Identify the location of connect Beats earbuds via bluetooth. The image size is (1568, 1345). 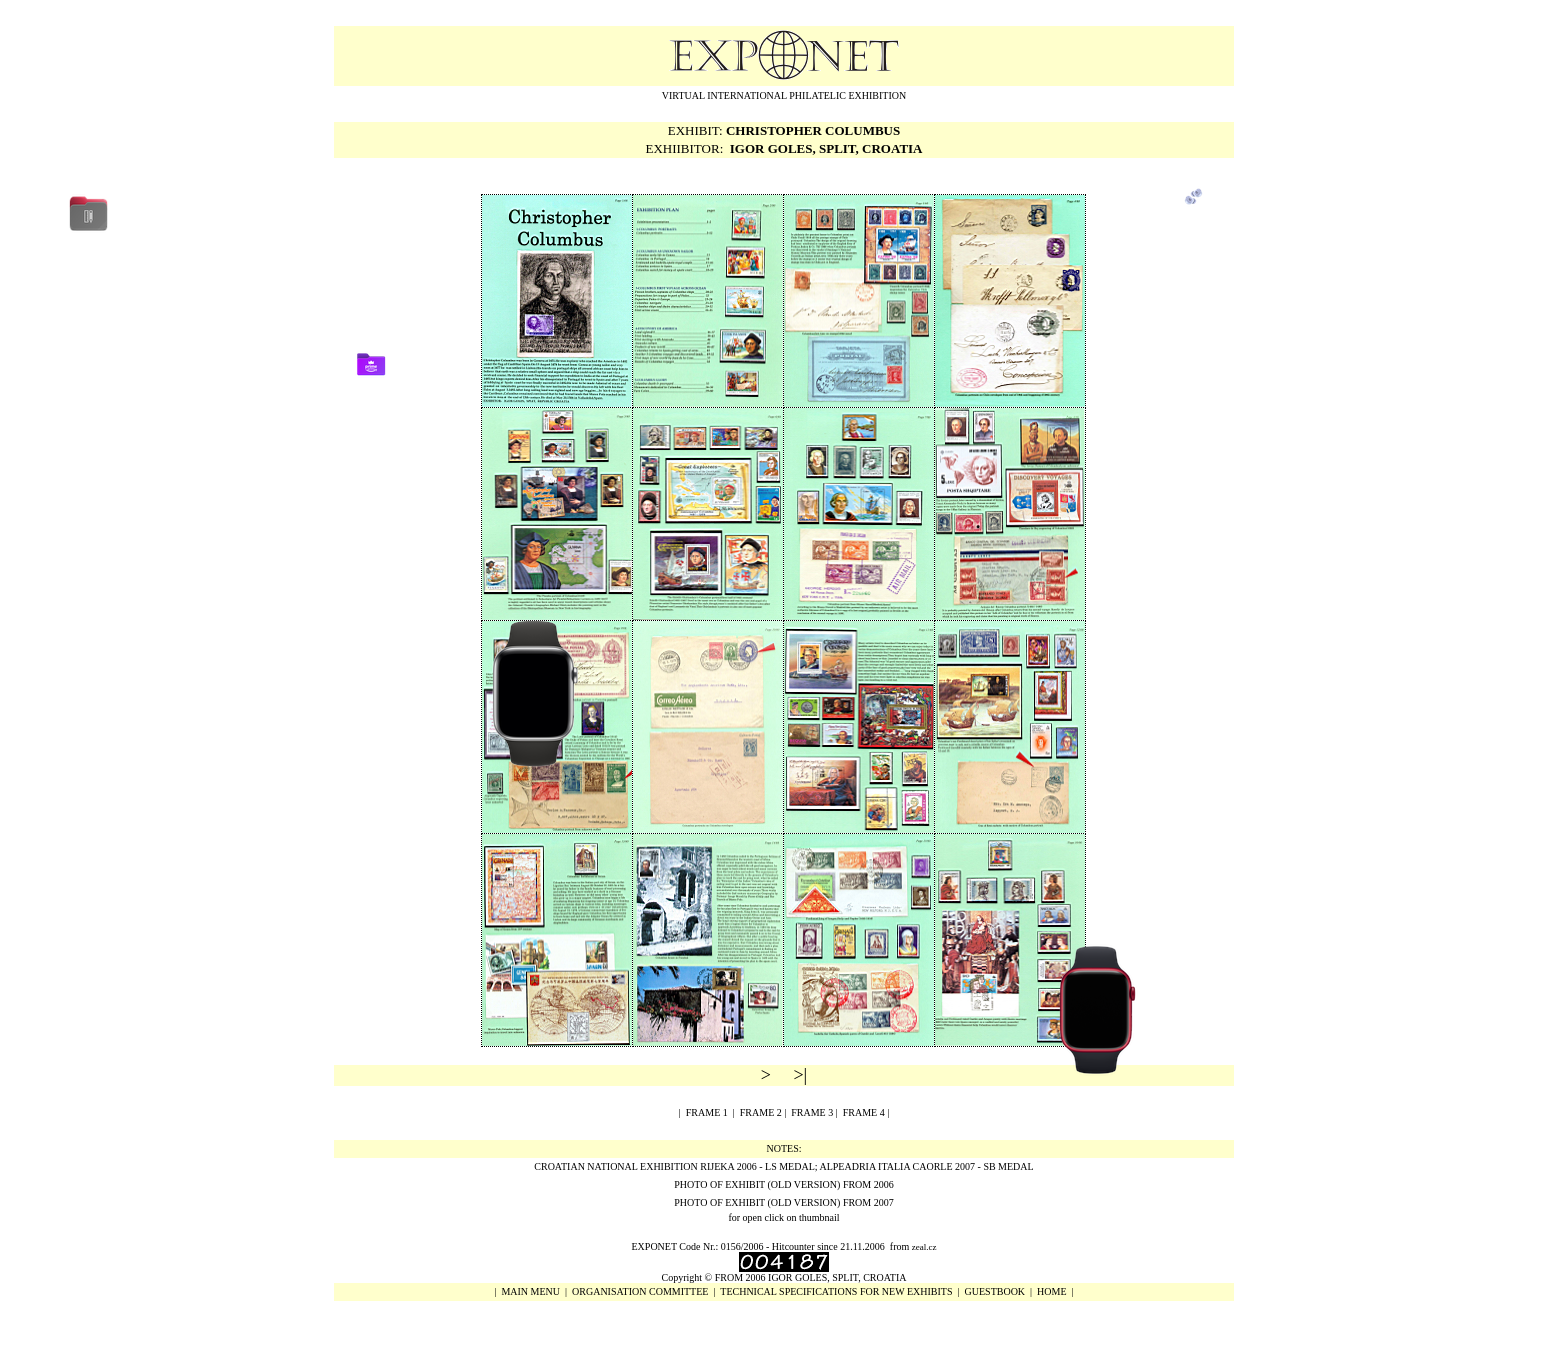
(1193, 196).